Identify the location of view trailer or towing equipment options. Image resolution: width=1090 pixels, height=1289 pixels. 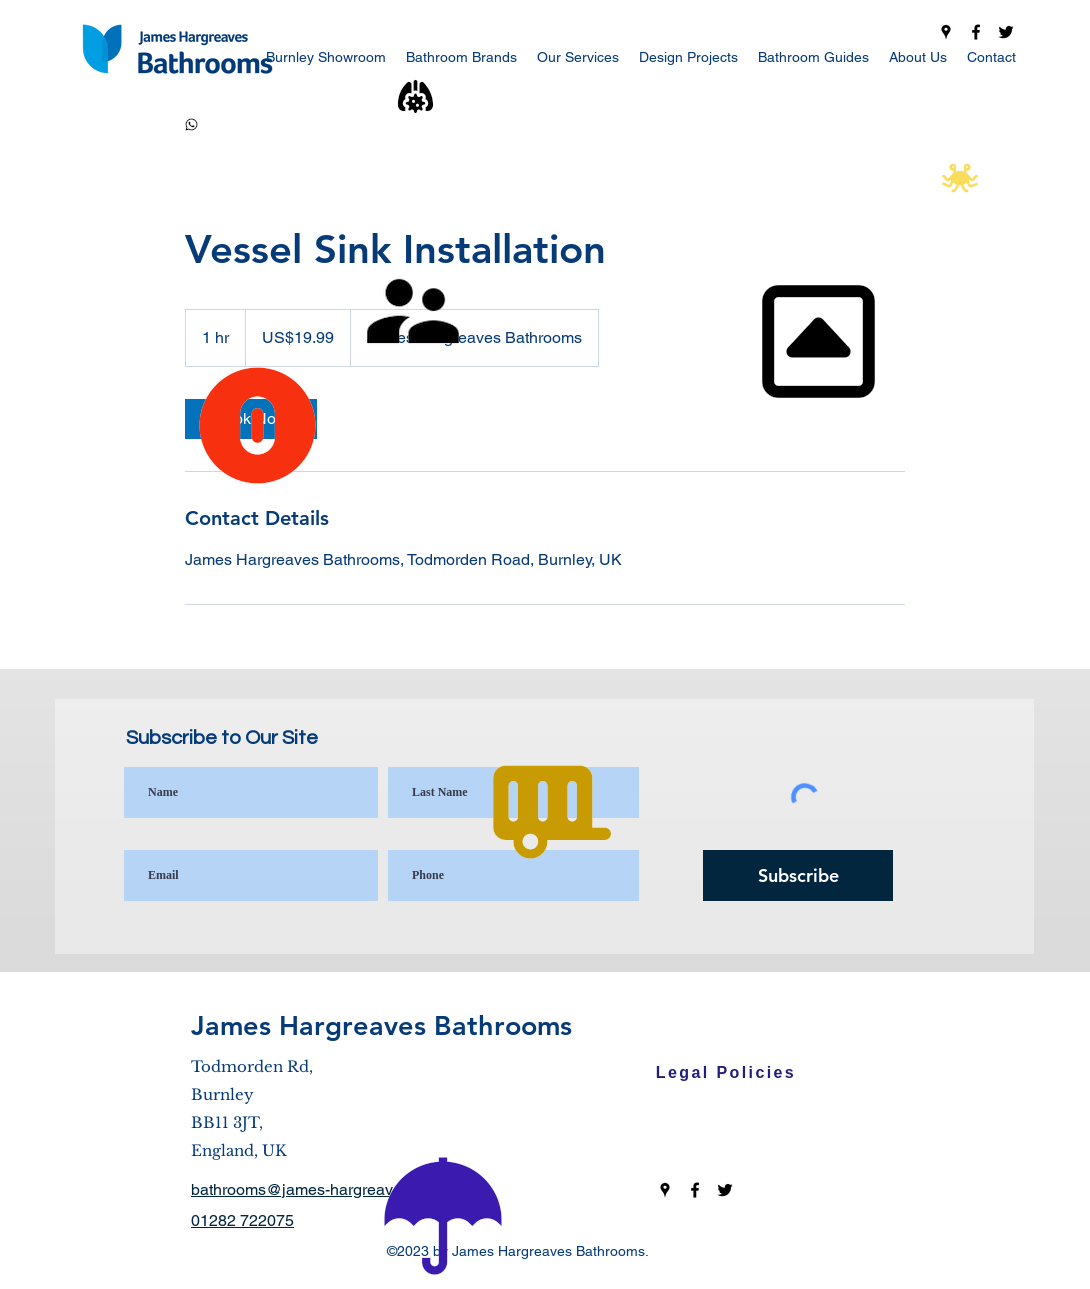
(549, 809).